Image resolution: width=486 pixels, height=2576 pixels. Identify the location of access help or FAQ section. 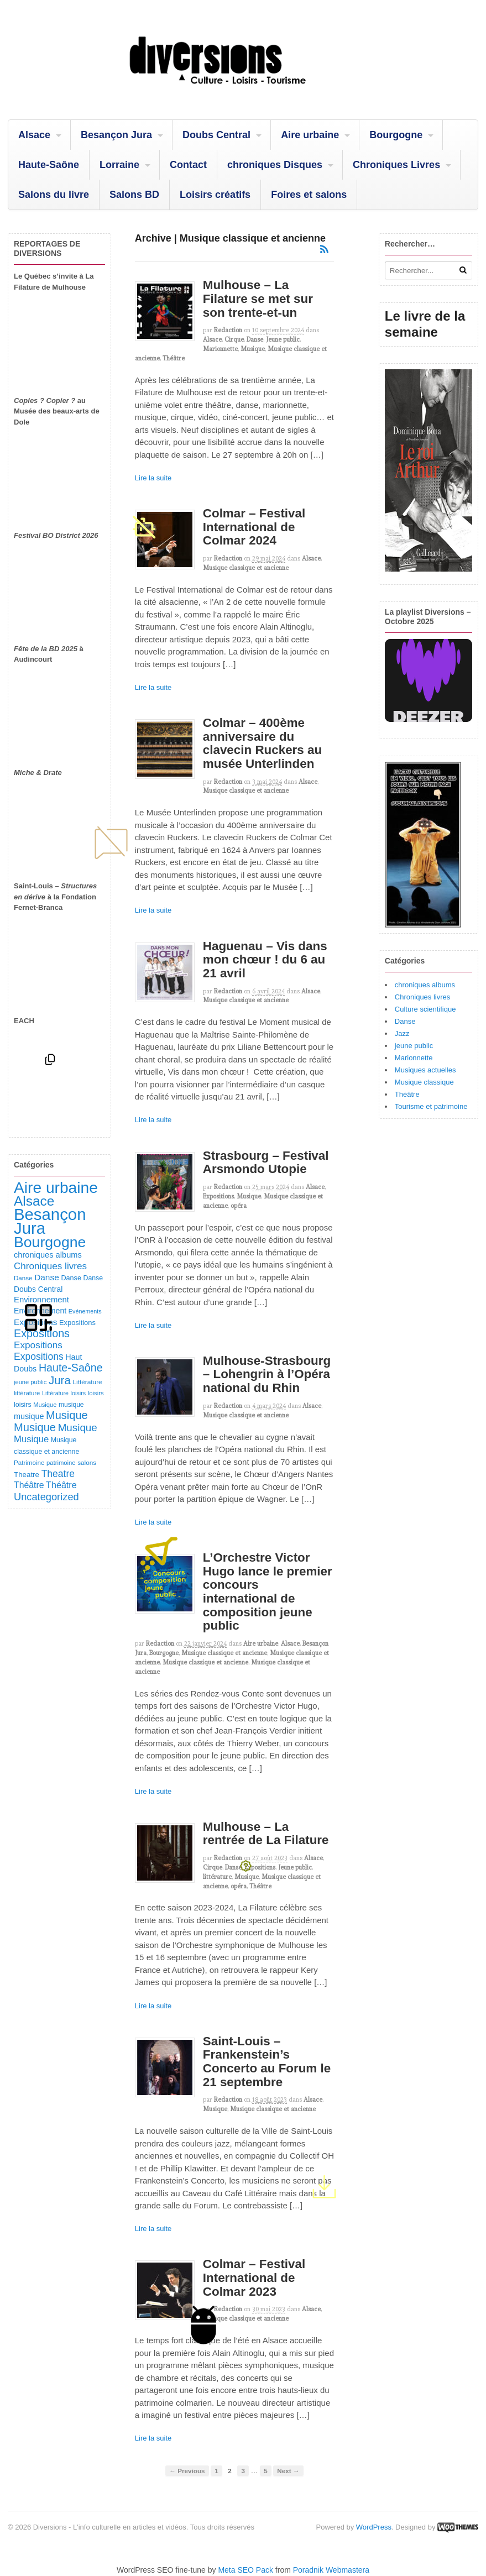
(245, 1866).